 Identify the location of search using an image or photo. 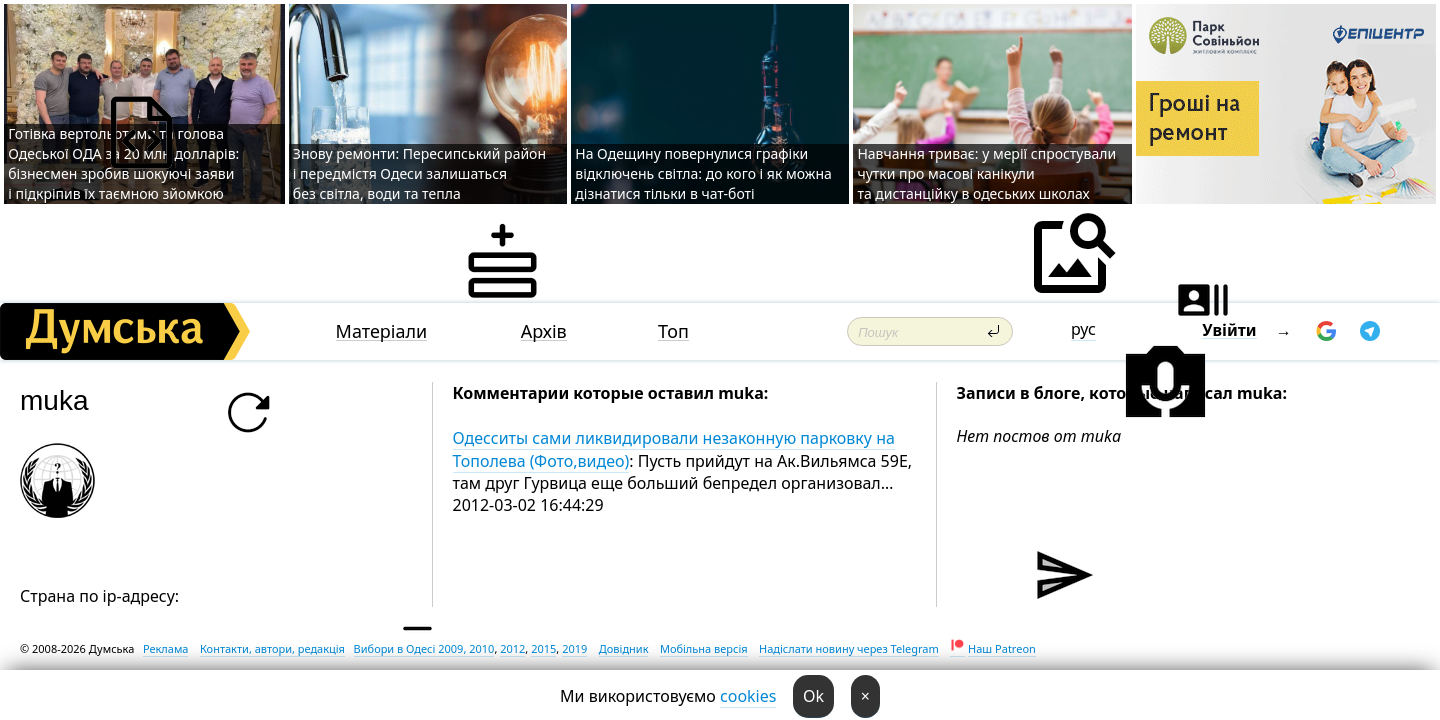
(1074, 253).